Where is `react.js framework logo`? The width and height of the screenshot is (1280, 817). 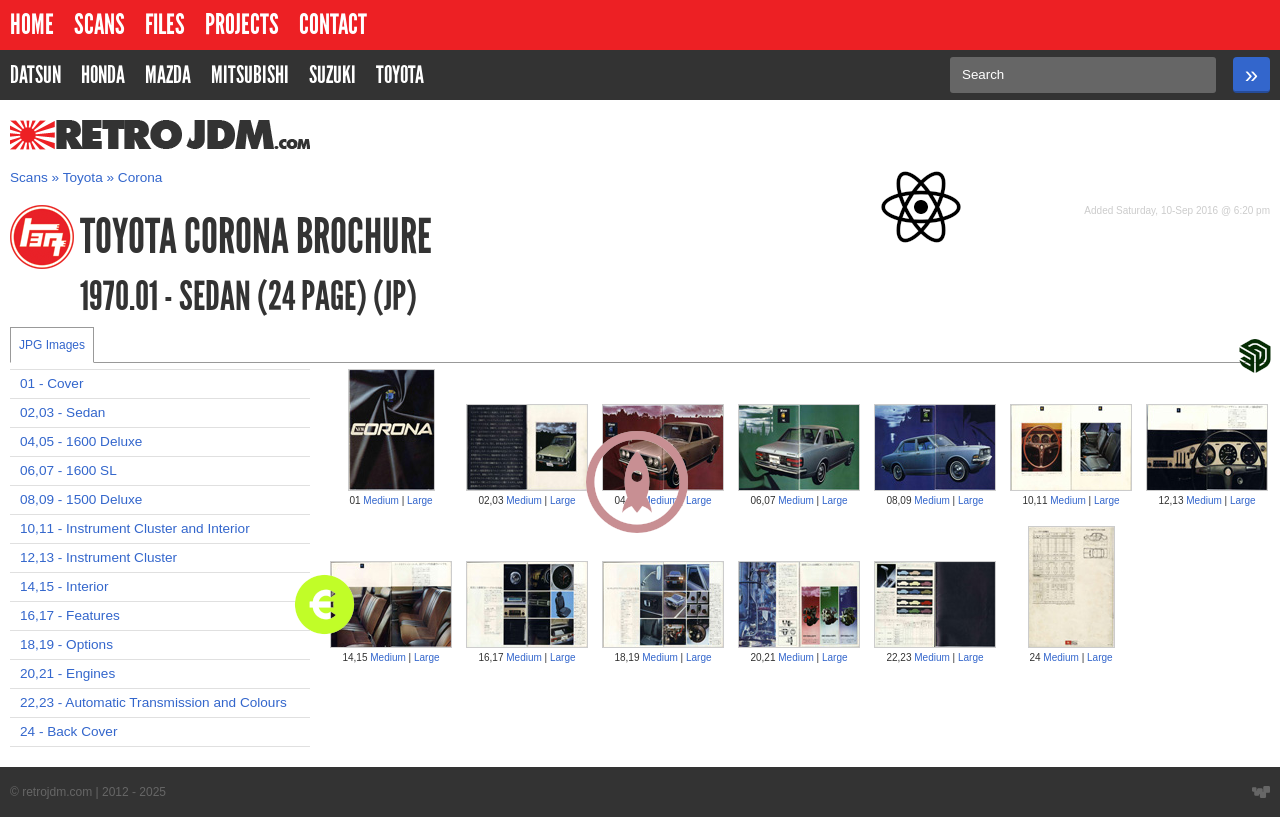 react.js framework logo is located at coordinates (921, 207).